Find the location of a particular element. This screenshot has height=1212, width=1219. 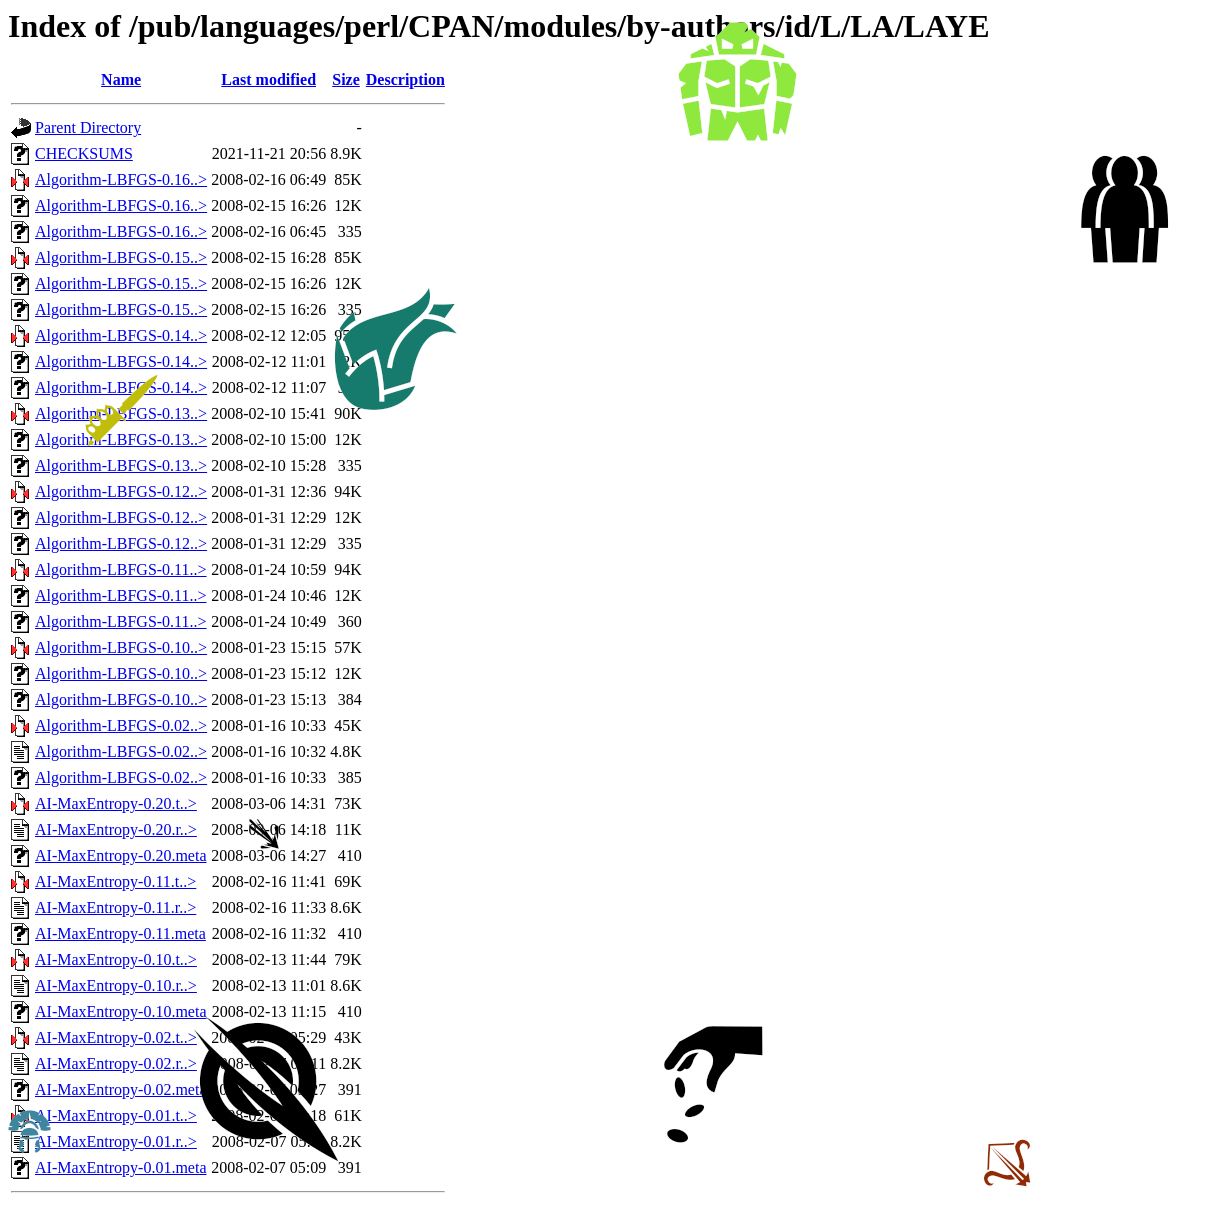

make a payment or purchase is located at coordinates (701, 1085).